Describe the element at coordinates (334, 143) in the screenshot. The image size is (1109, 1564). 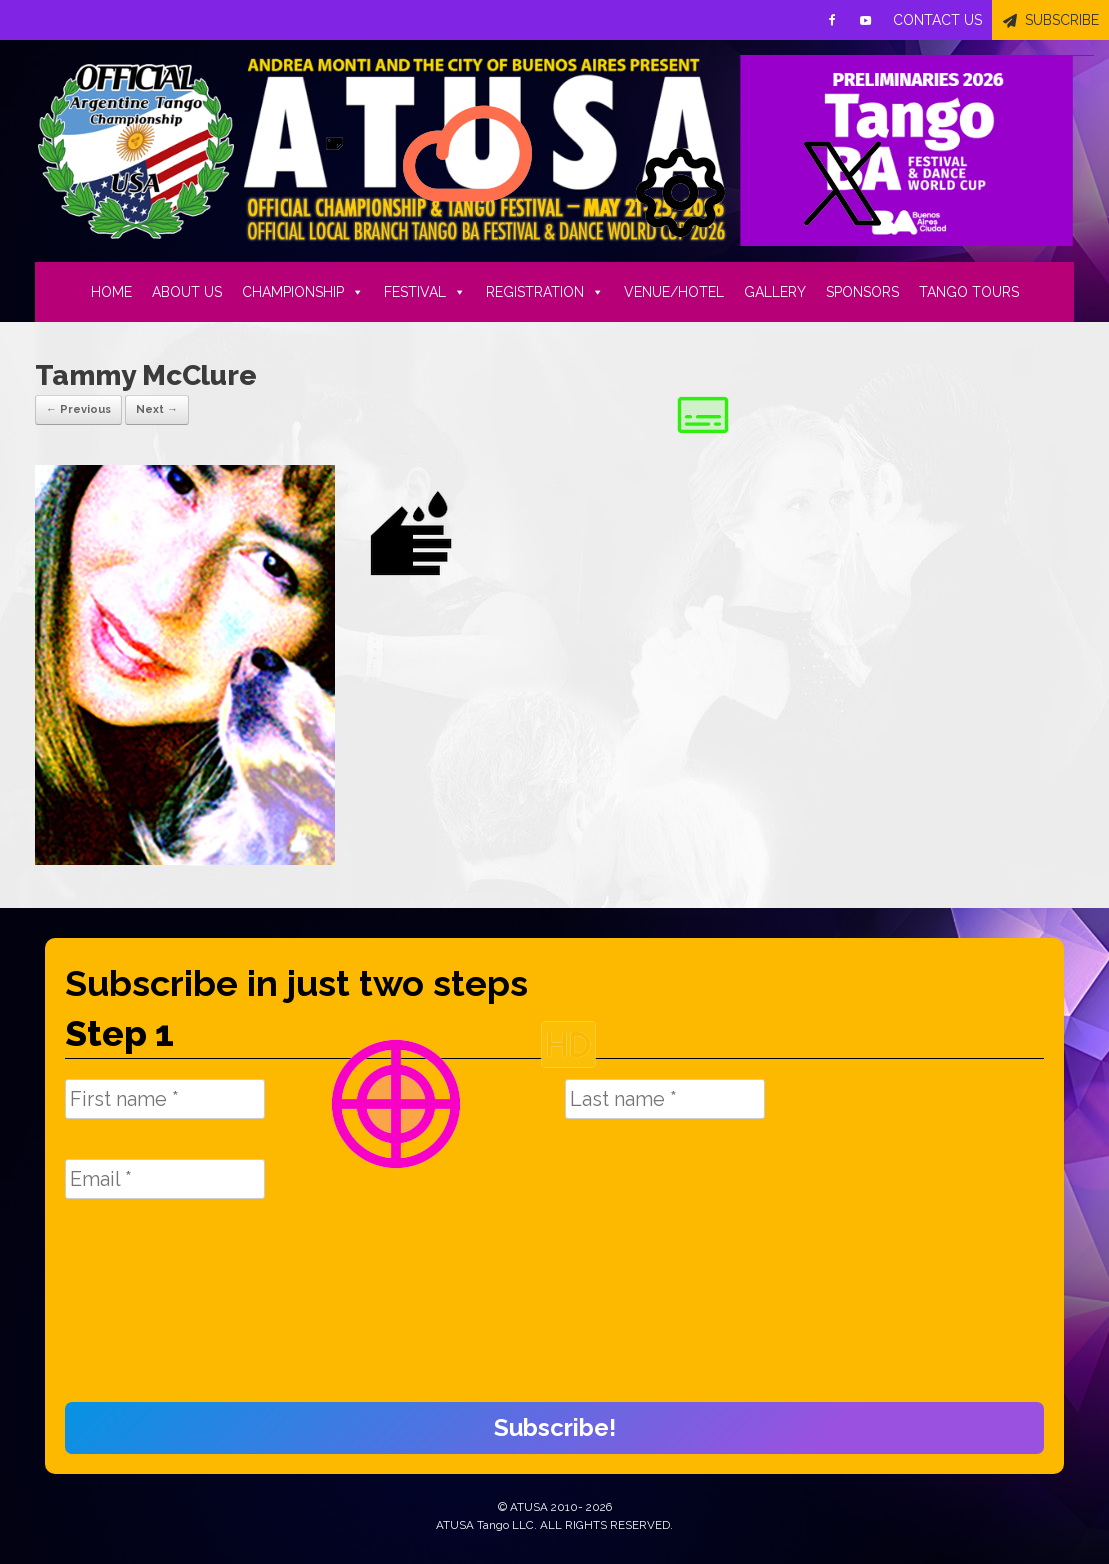
I see `indicates tarp or cover item` at that location.